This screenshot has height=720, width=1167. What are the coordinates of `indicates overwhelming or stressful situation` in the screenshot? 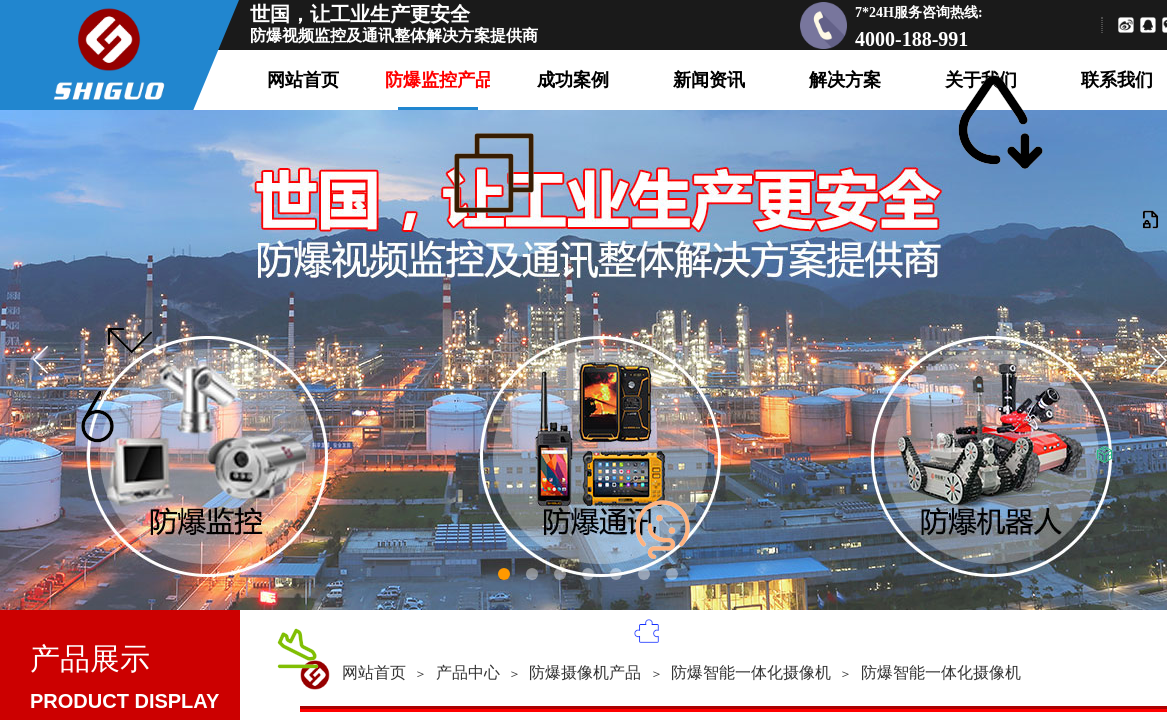 It's located at (662, 527).